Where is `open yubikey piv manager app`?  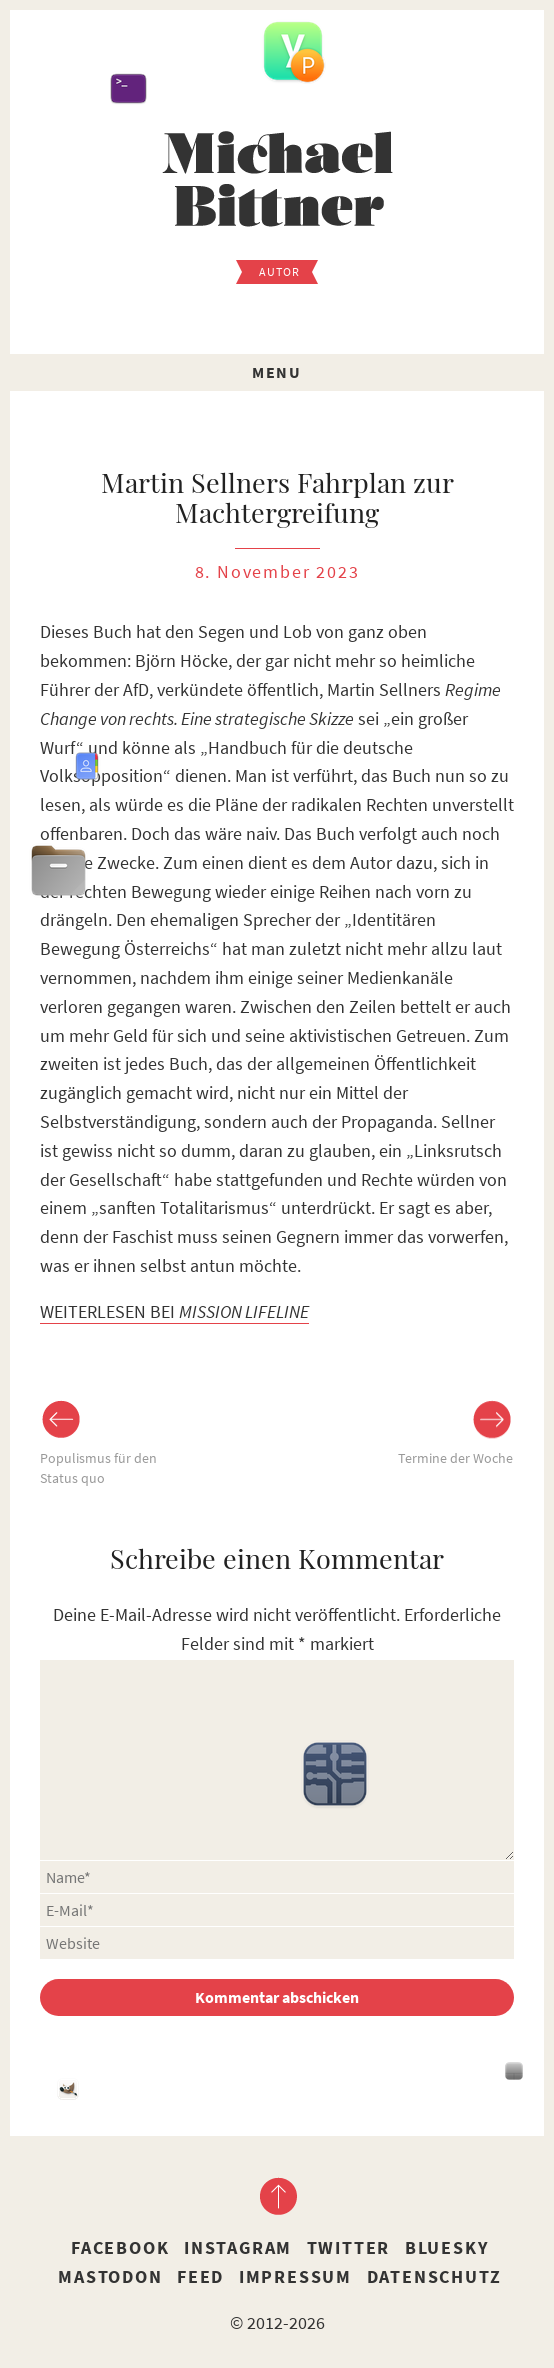
open yubikey piv manager app is located at coordinates (293, 51).